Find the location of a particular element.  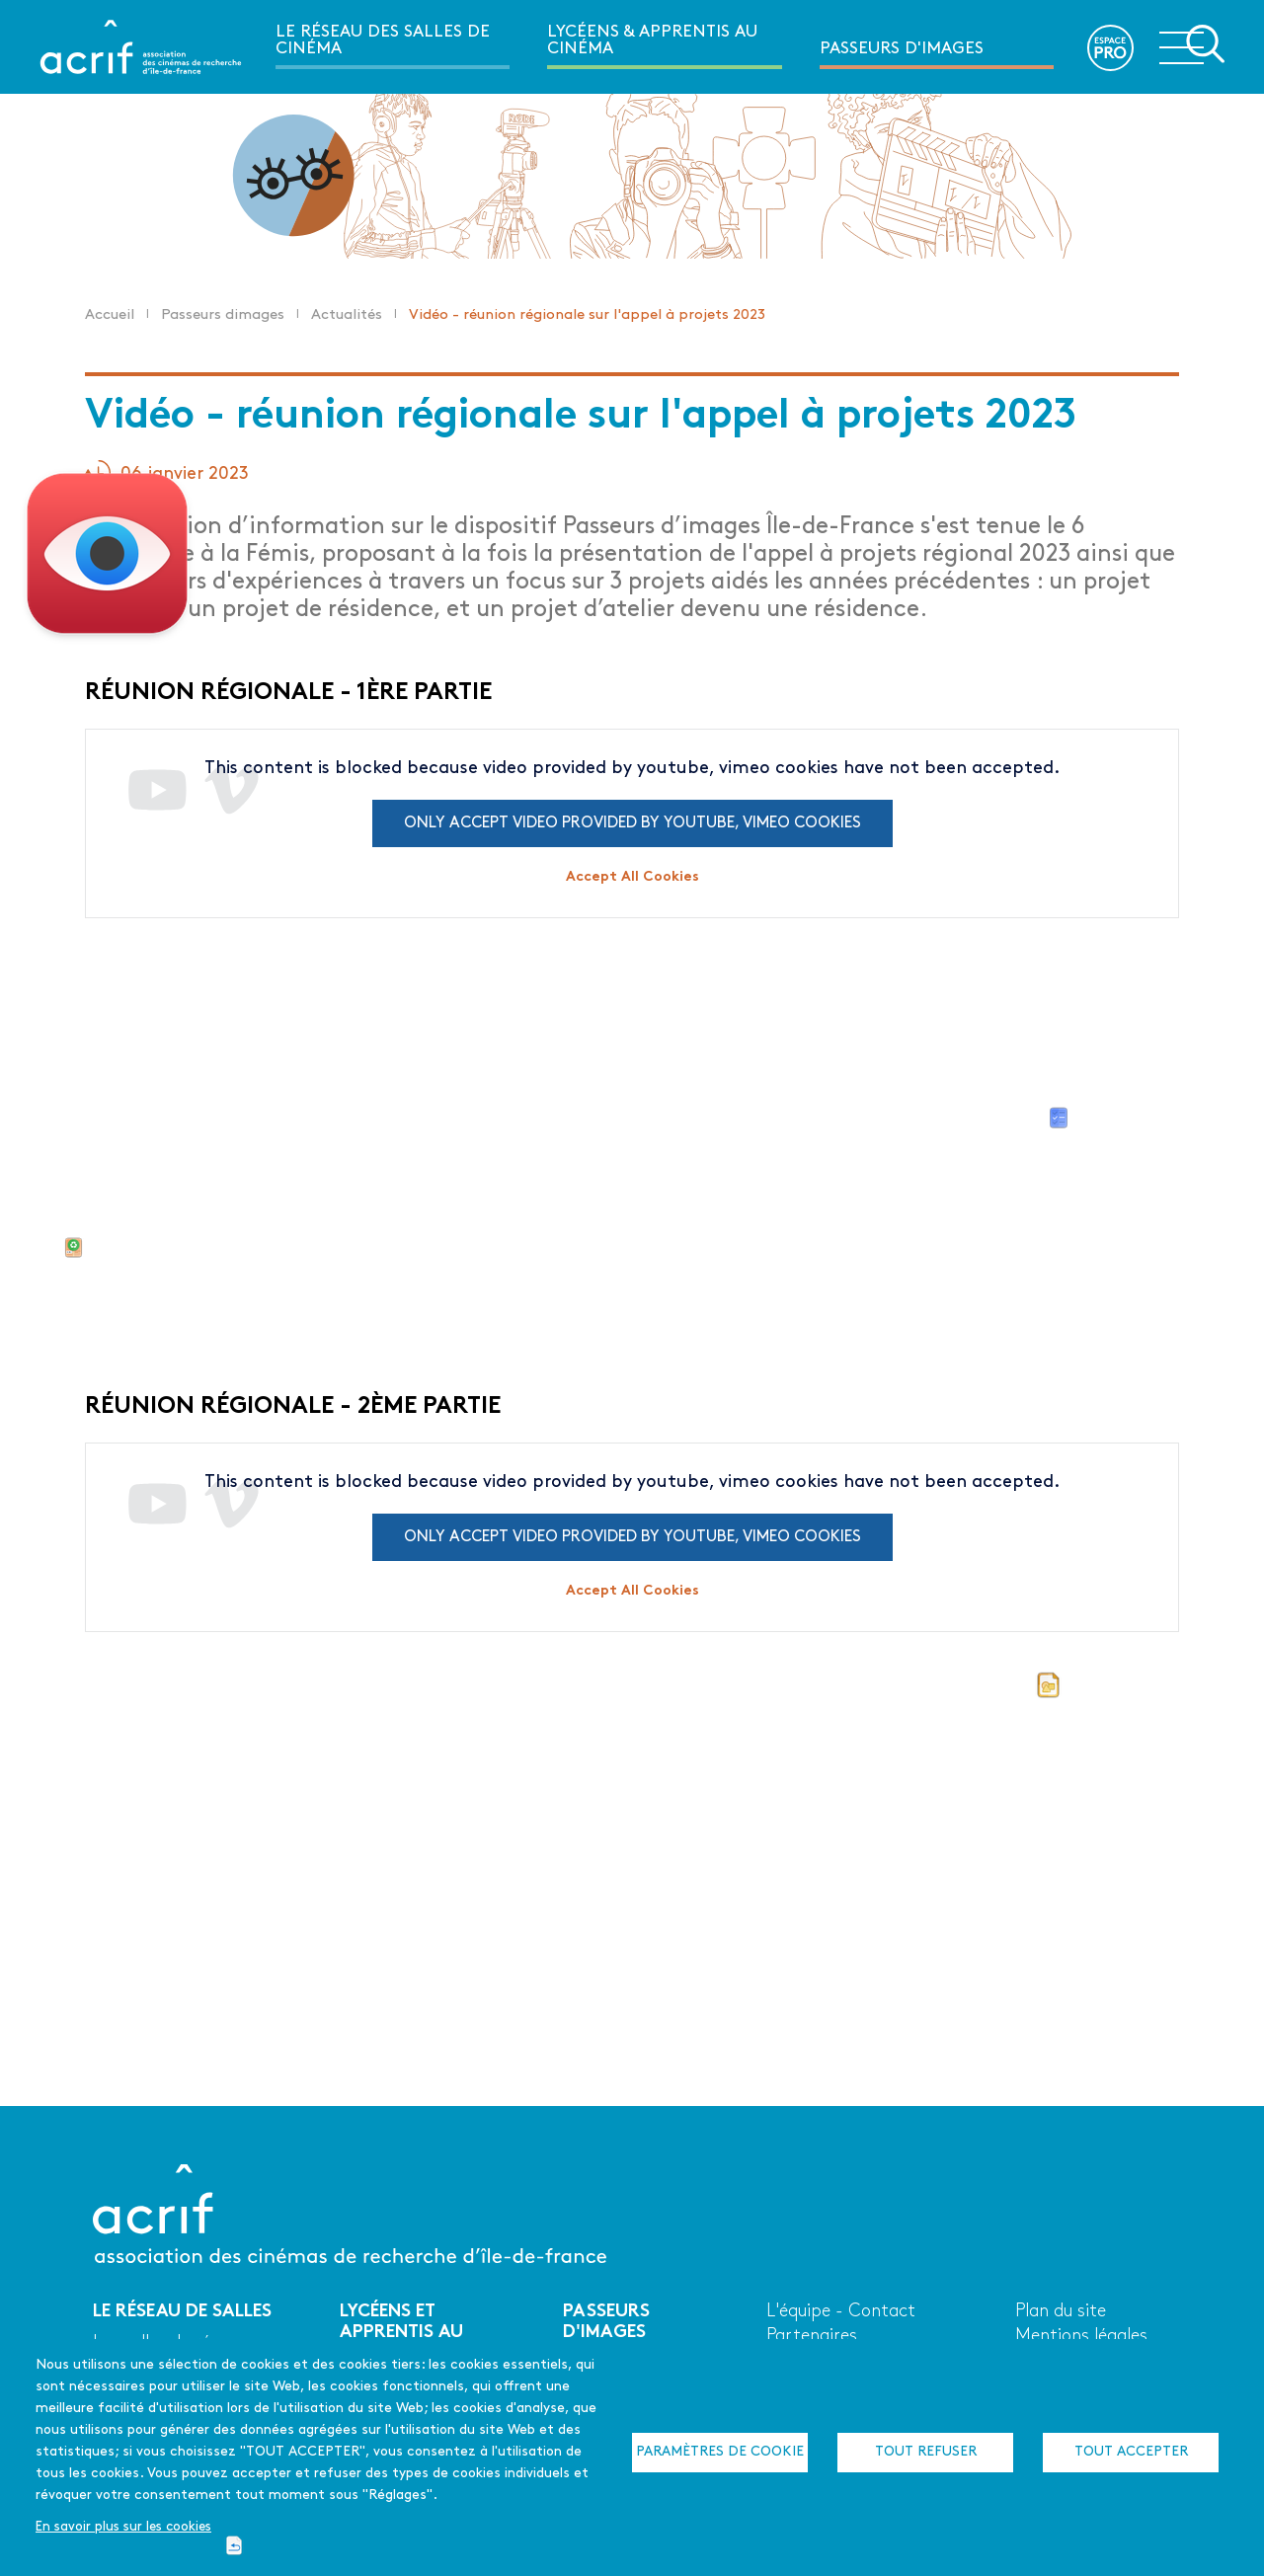

system is cleaning up unused packages is located at coordinates (73, 1247).